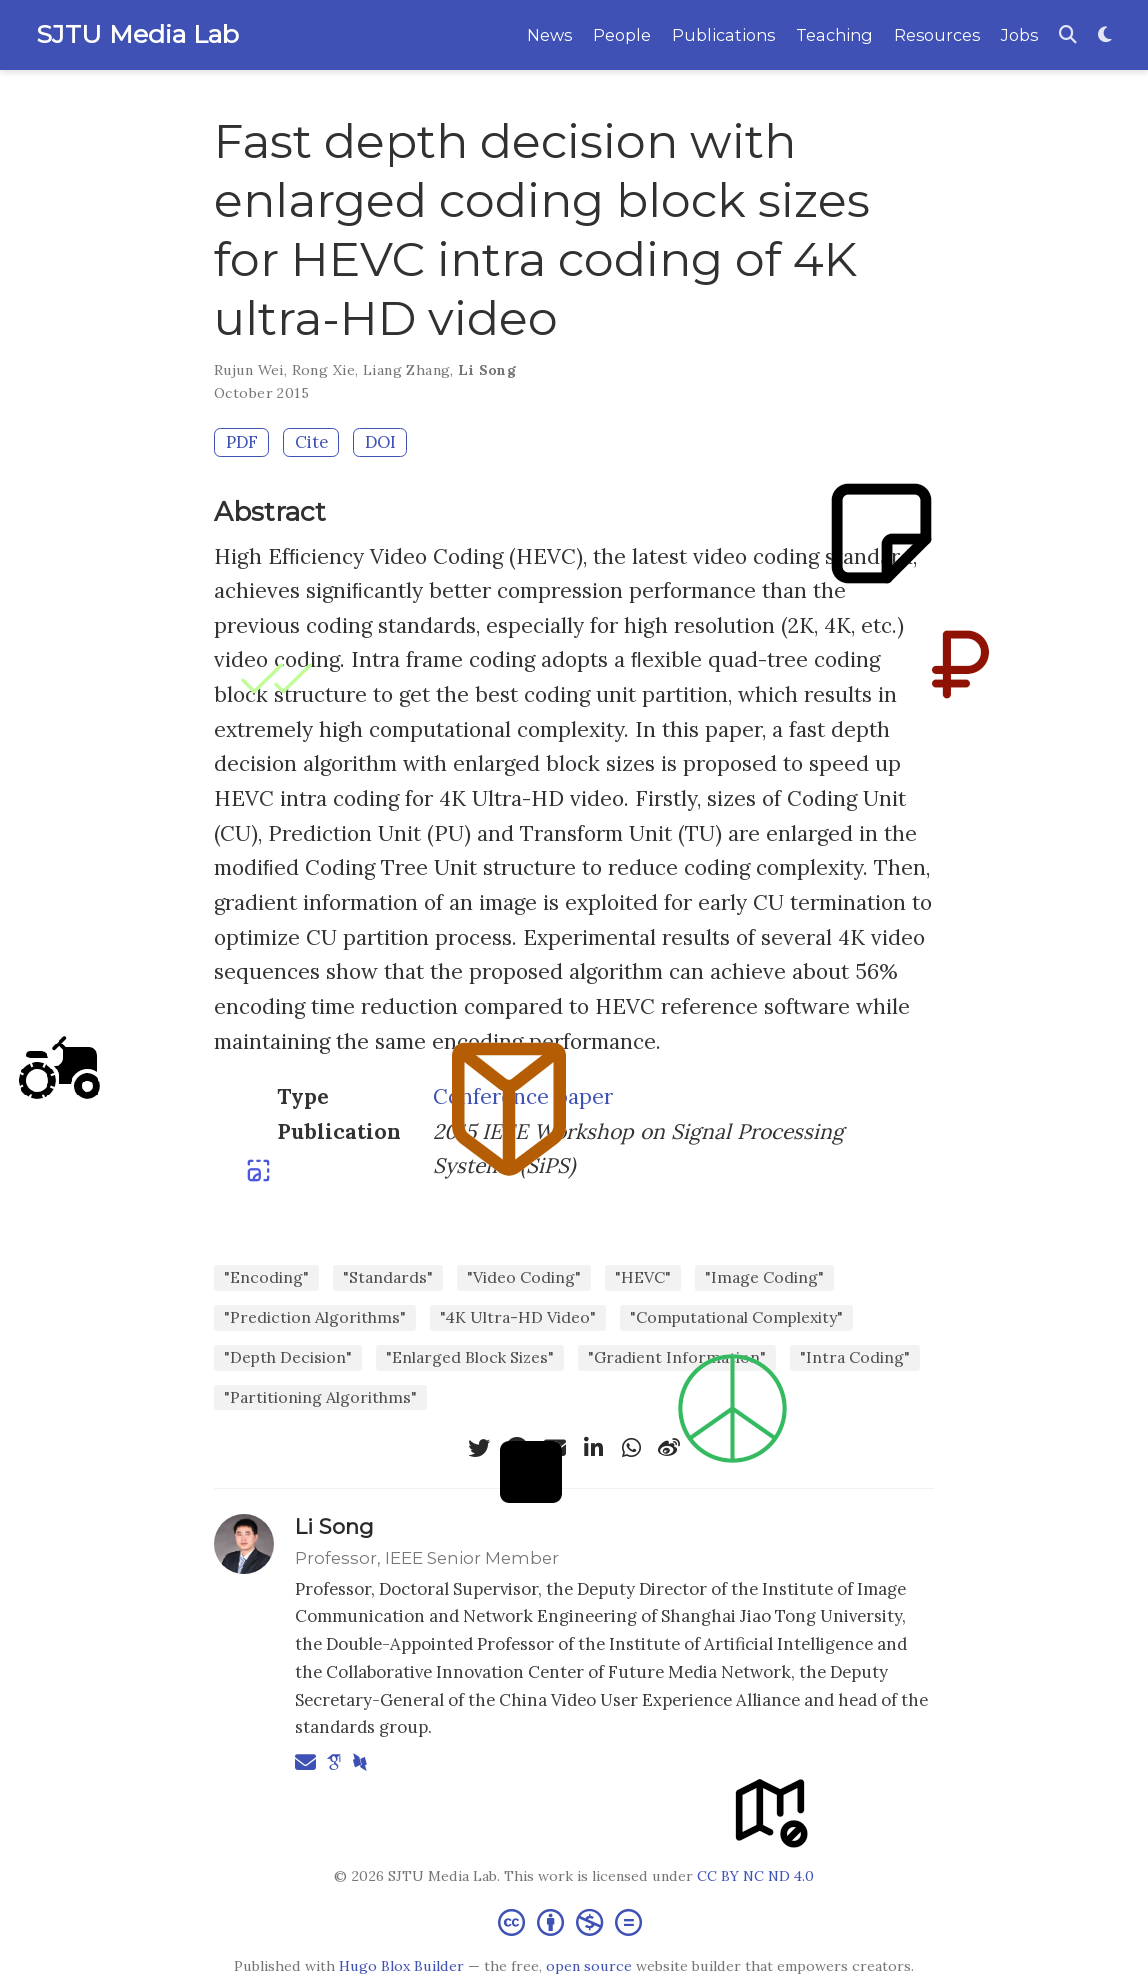 The height and width of the screenshot is (1978, 1148). What do you see at coordinates (732, 1408) in the screenshot?
I see `peace symbol or anti-war indicator` at bounding box center [732, 1408].